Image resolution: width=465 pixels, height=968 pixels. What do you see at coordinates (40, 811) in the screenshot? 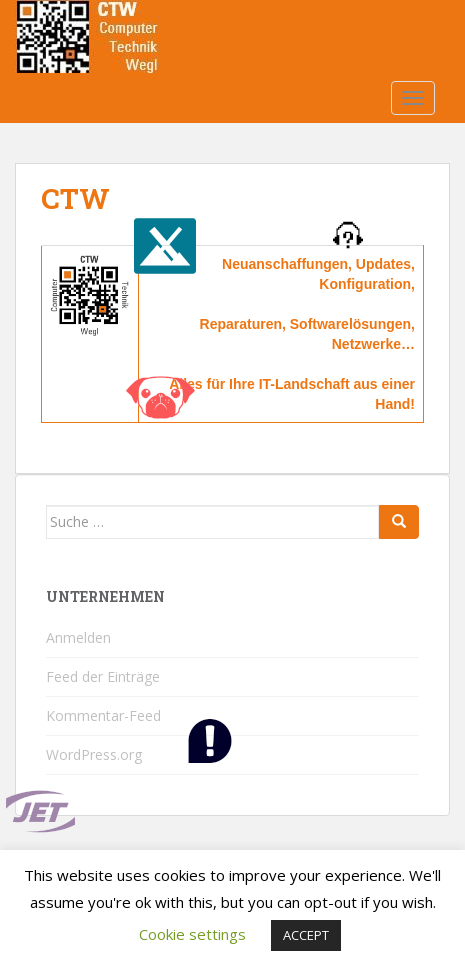
I see `jet.com logo` at bounding box center [40, 811].